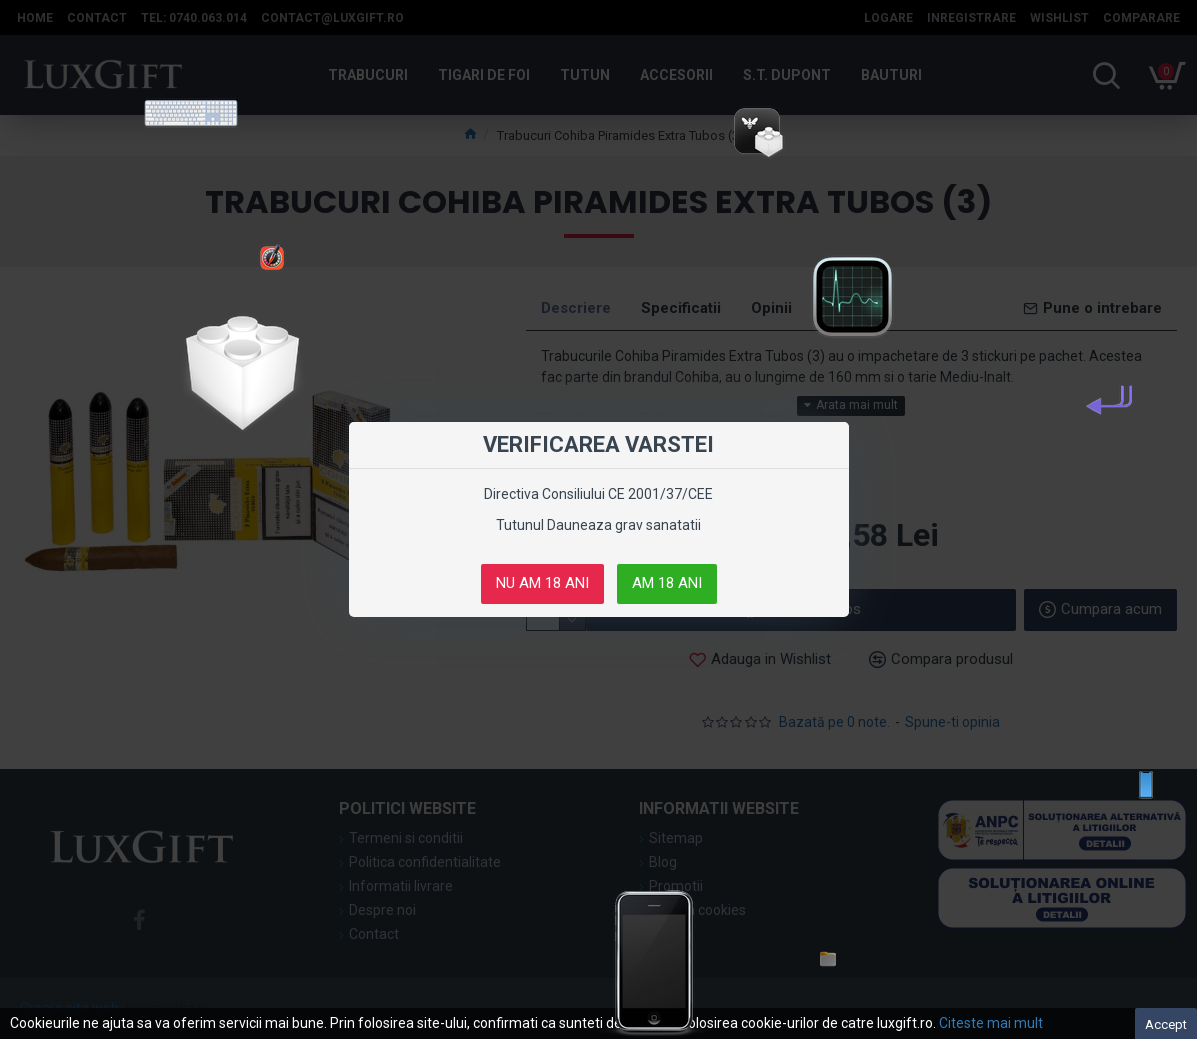 This screenshot has height=1039, width=1197. I want to click on set up or configure an iPhone device, so click(654, 960).